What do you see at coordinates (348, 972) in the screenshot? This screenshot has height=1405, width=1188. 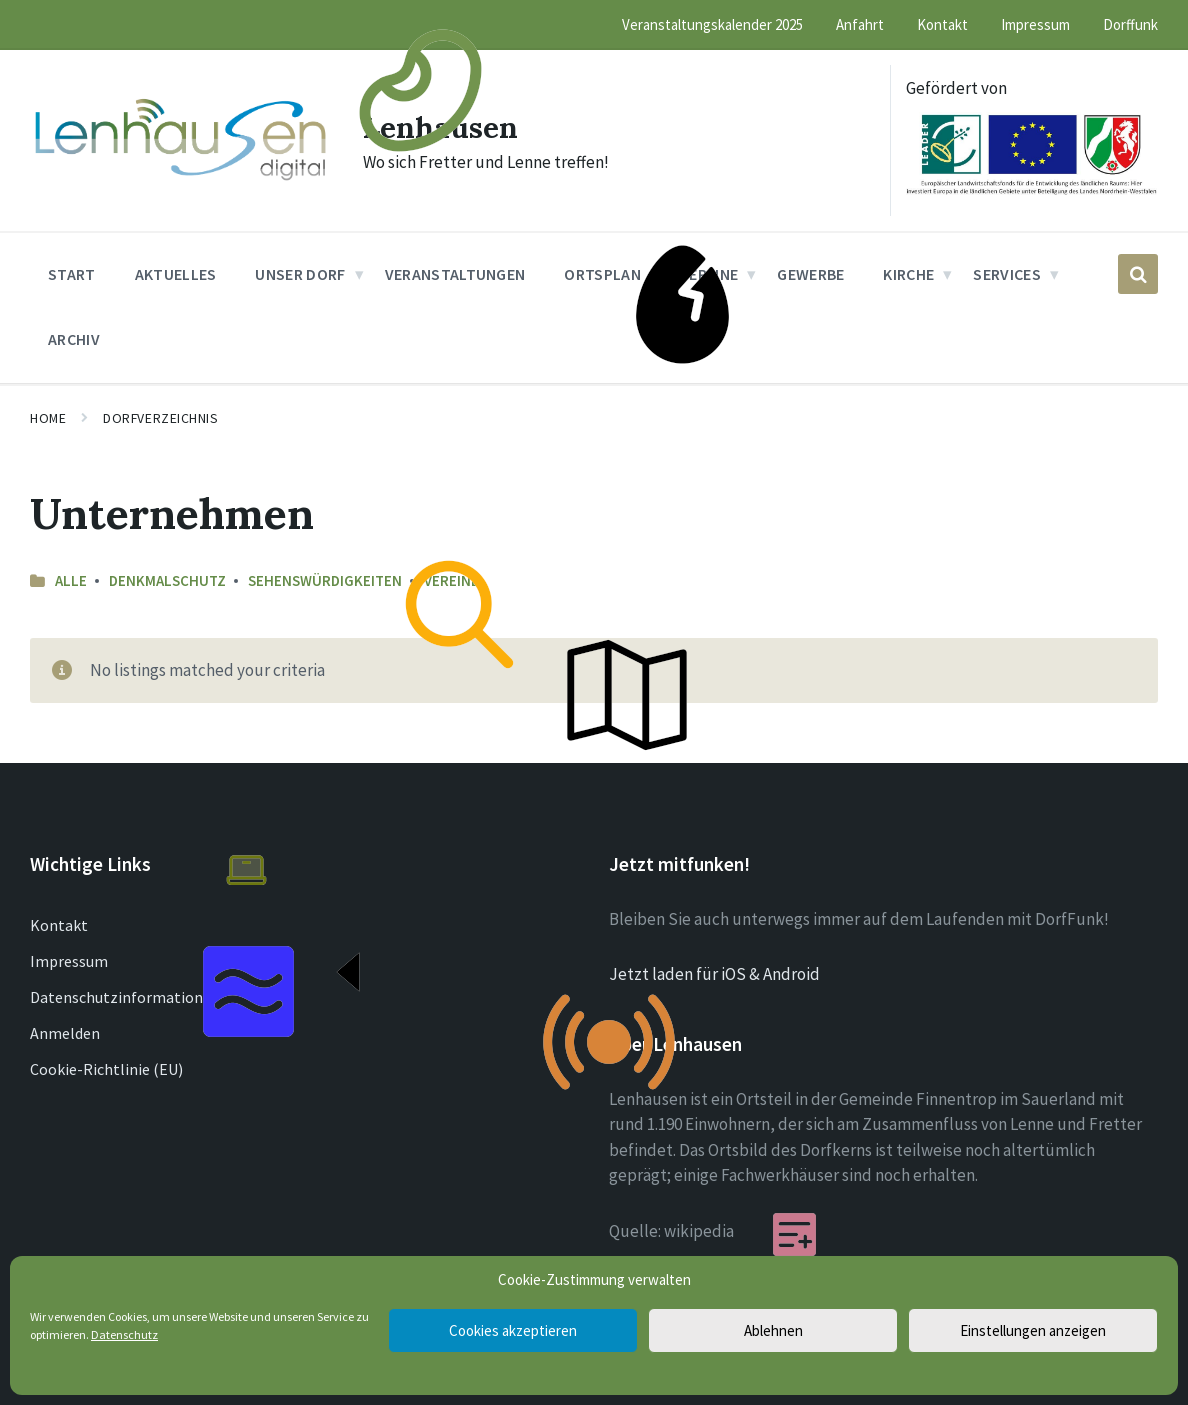 I see `go back to the previous screen` at bounding box center [348, 972].